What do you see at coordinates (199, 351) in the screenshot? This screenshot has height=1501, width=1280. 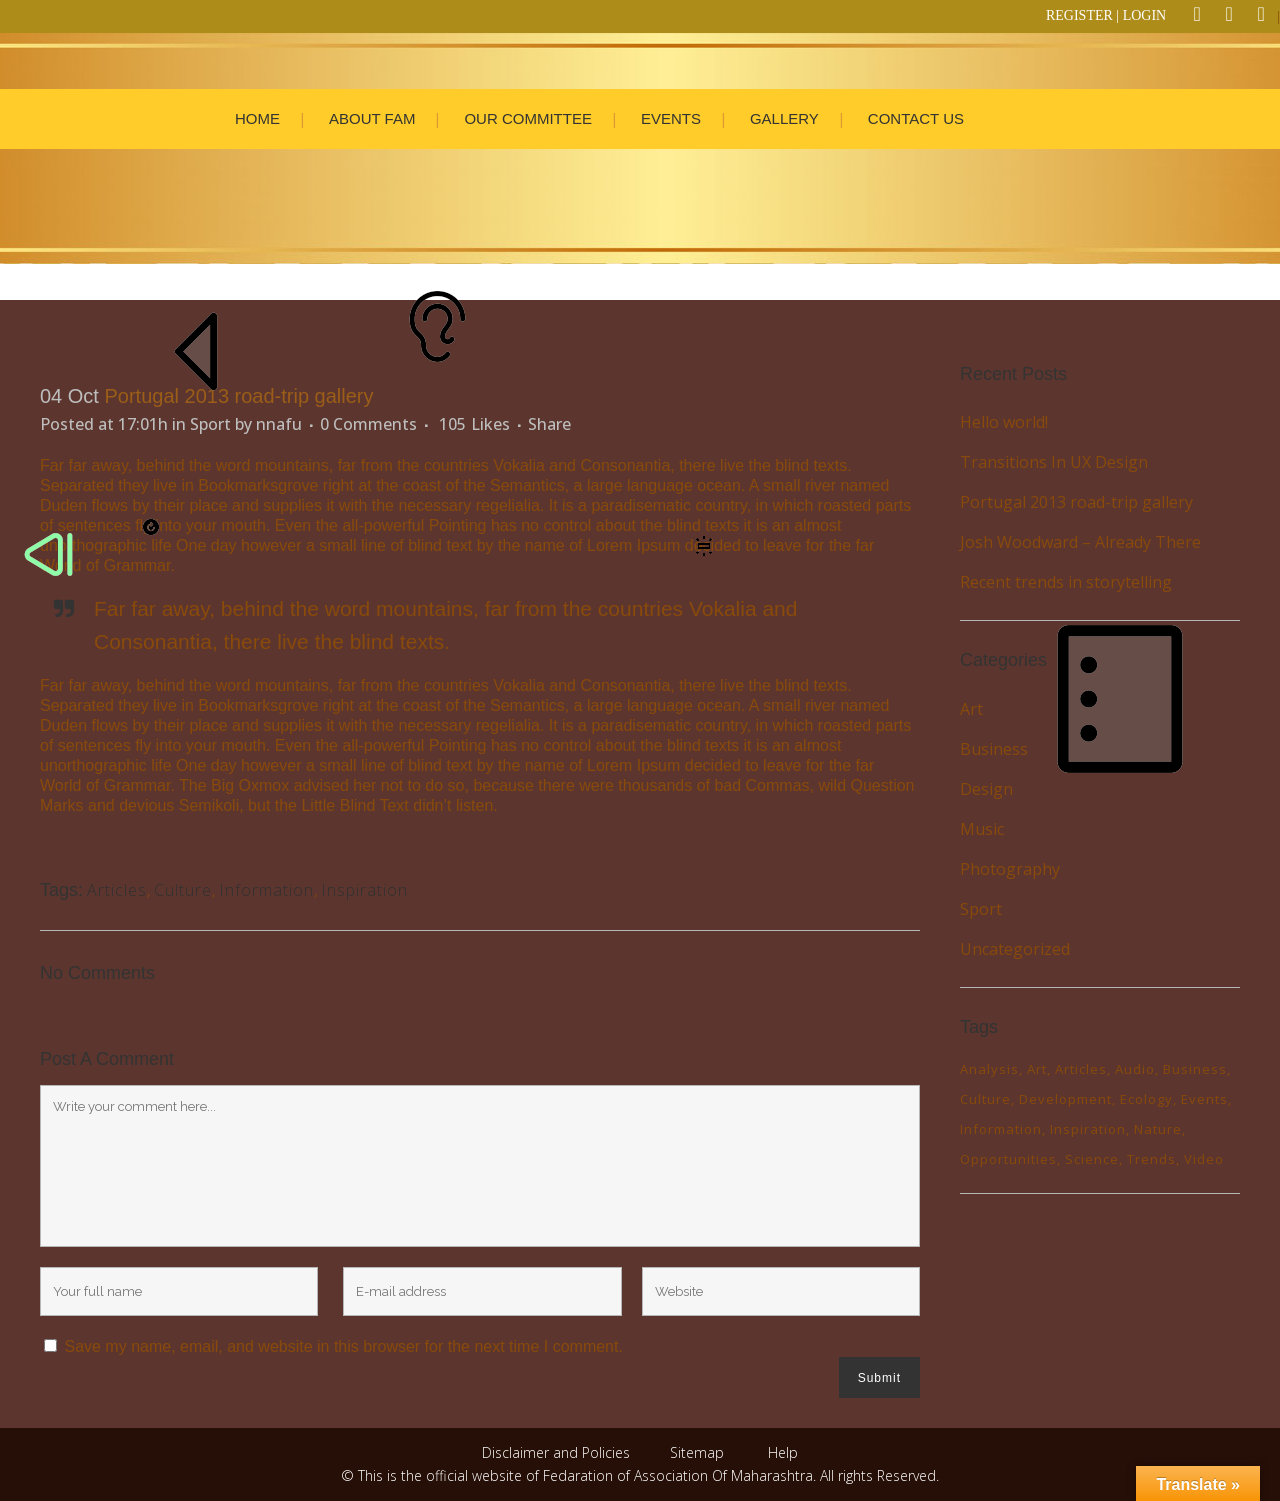 I see `go back to the previous screen` at bounding box center [199, 351].